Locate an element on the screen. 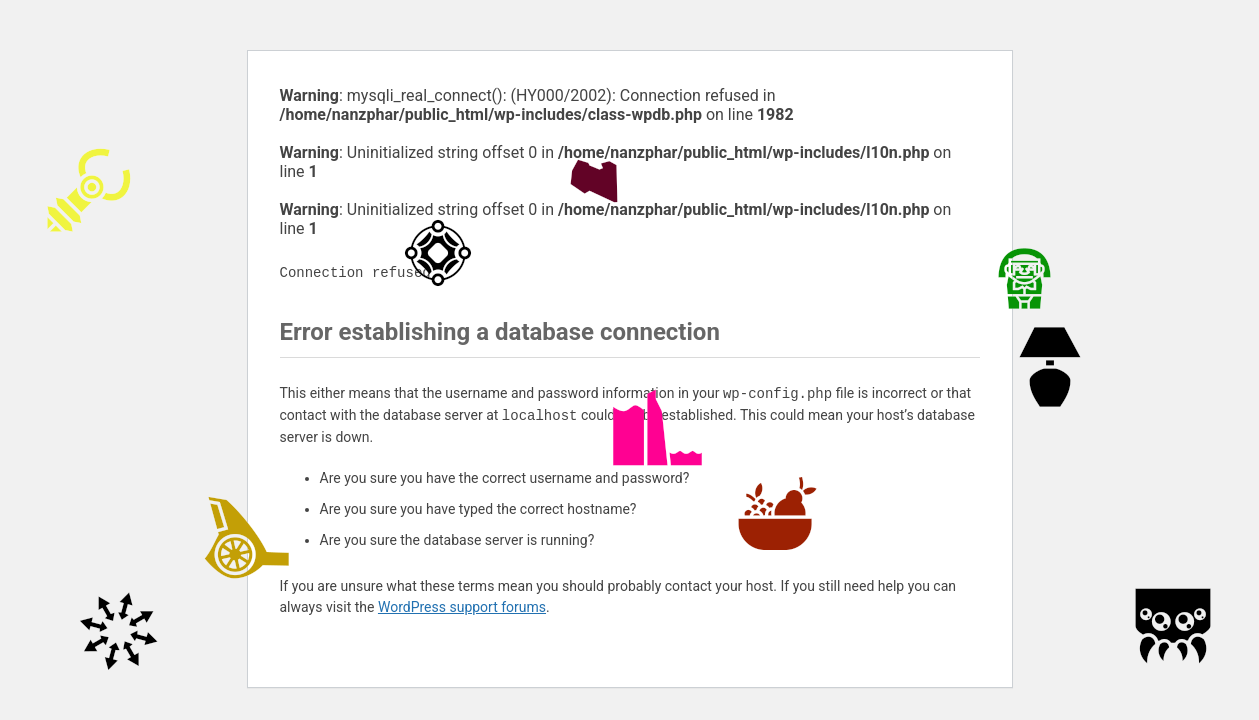 Image resolution: width=1259 pixels, height=720 pixels. dam or hydroelectric structure in a game interface is located at coordinates (657, 422).